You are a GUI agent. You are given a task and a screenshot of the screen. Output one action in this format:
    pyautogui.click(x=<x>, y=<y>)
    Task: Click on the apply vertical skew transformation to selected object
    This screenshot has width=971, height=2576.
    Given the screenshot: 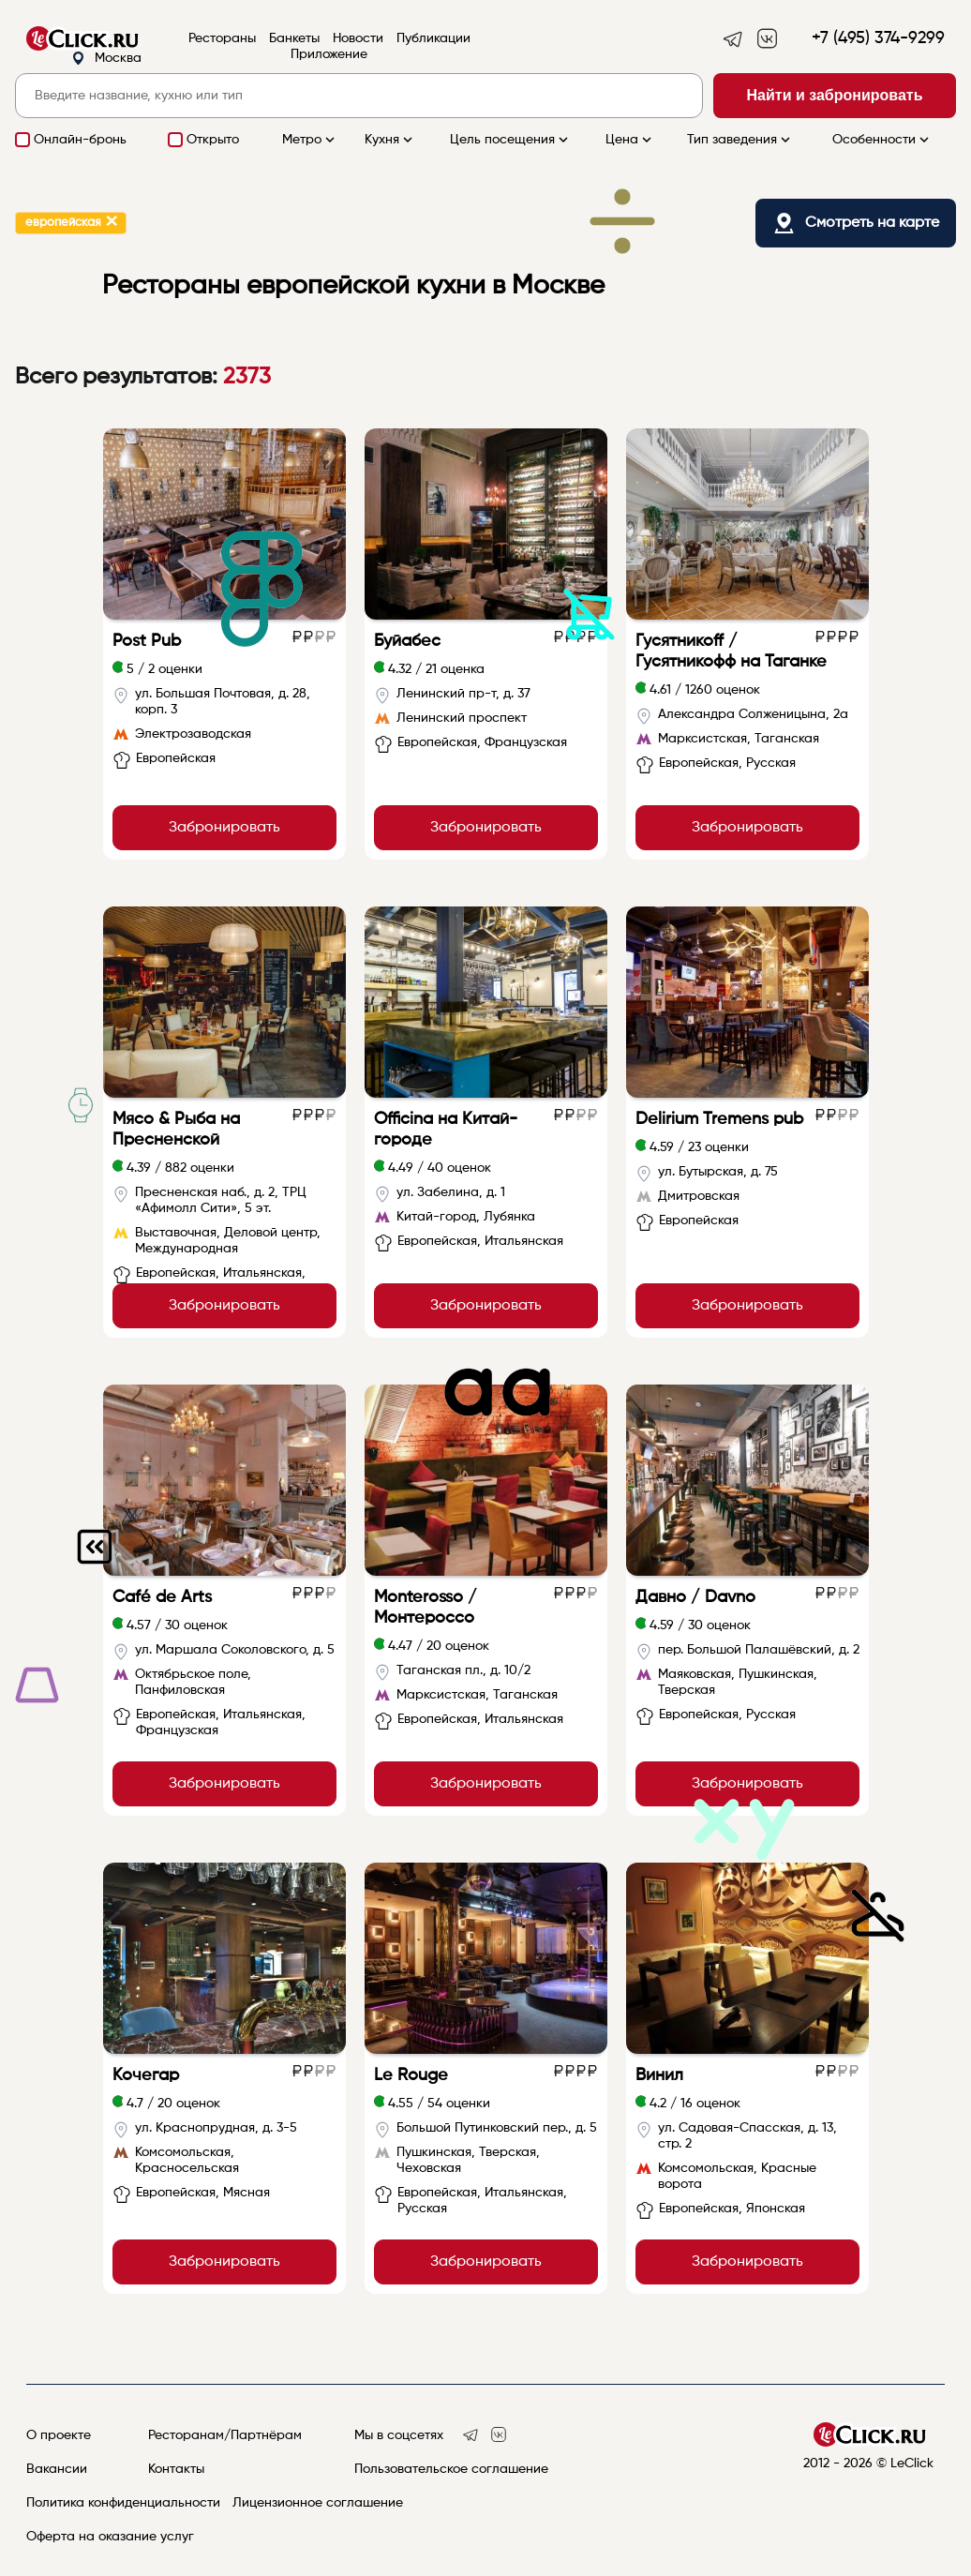 What is the action you would take?
    pyautogui.click(x=37, y=1685)
    